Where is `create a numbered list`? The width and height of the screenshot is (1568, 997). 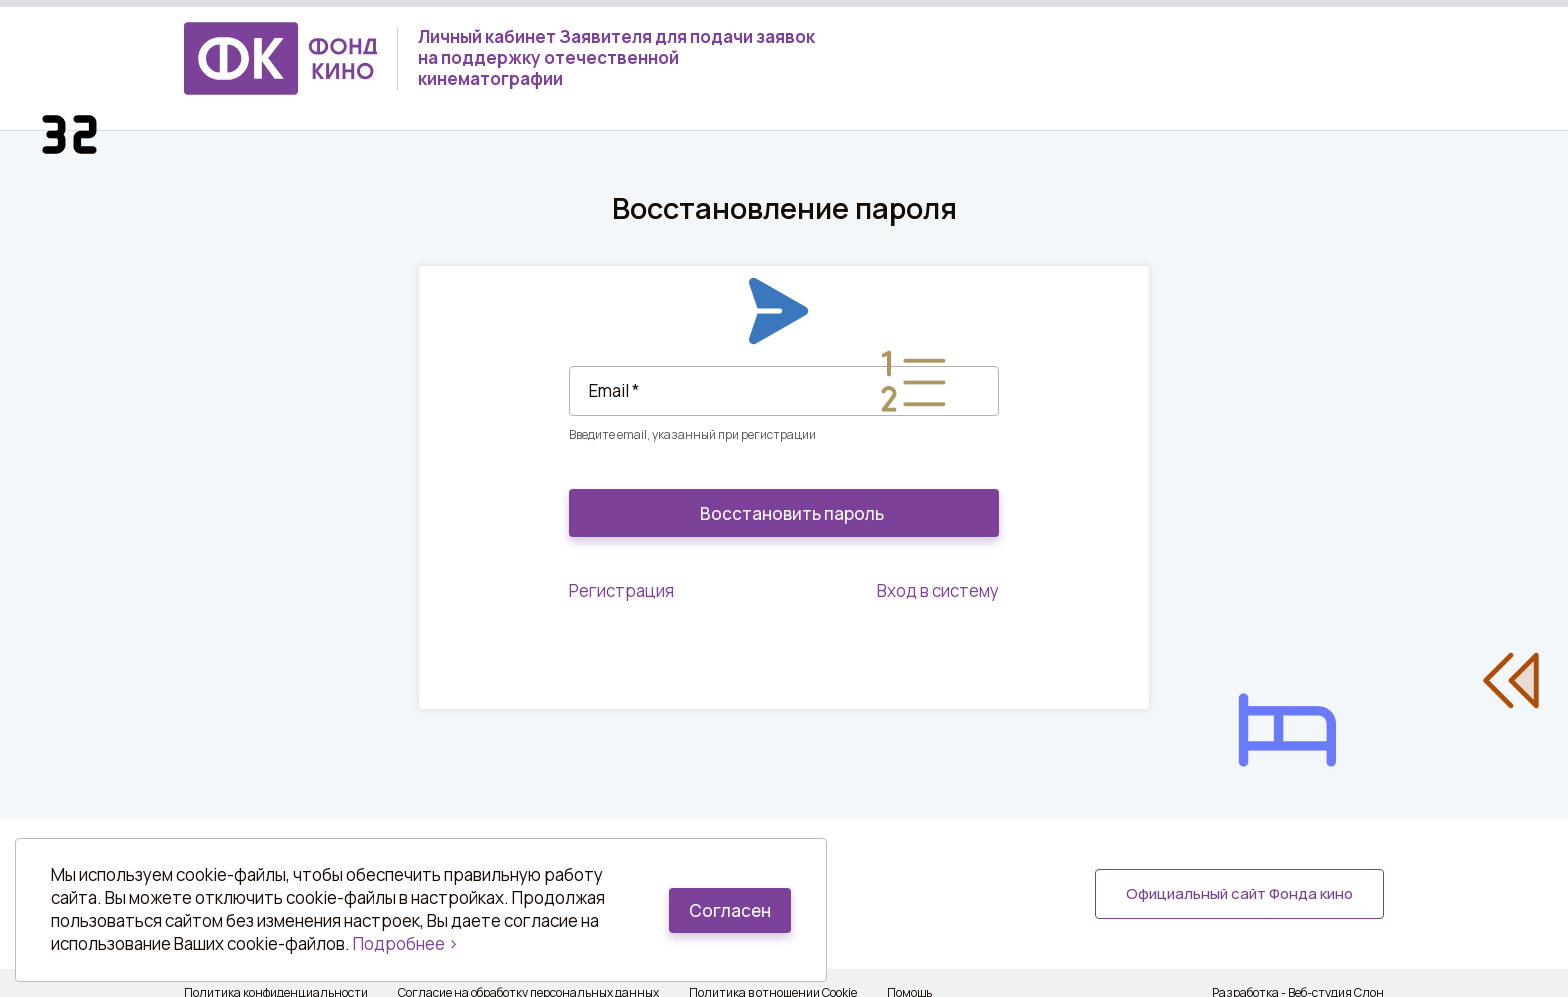
create a numbered list is located at coordinates (913, 382).